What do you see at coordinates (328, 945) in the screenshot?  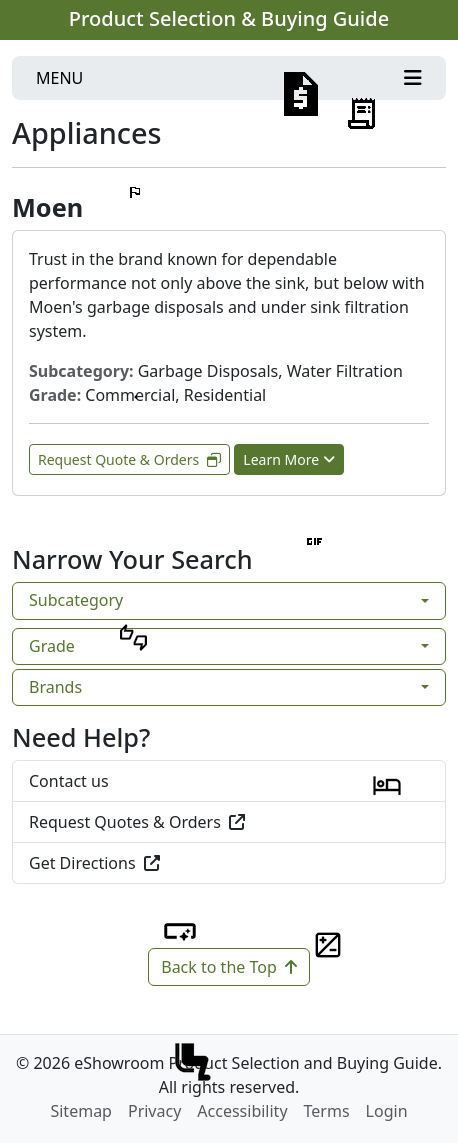 I see `adjust exposure settings for a photo` at bounding box center [328, 945].